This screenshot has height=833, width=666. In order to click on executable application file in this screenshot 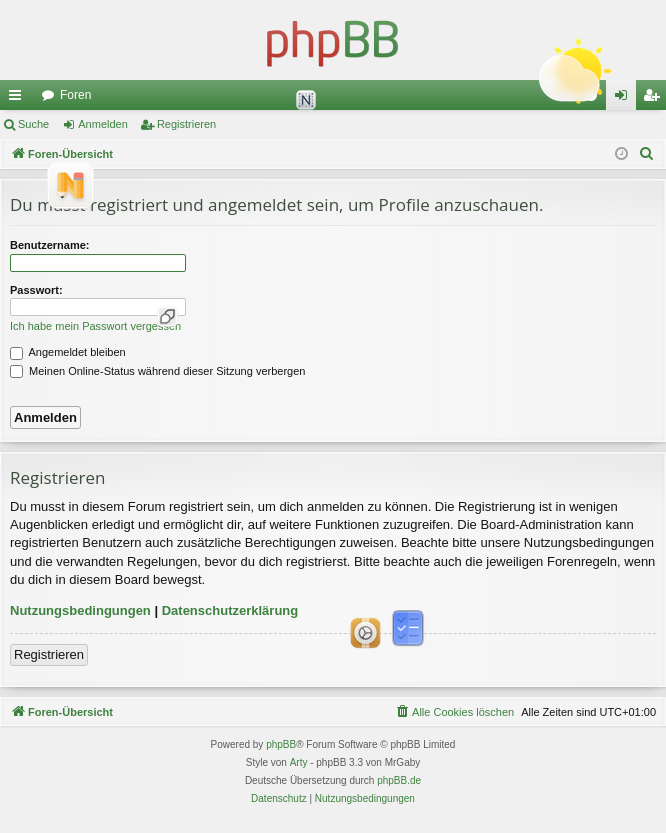, I will do `click(365, 632)`.